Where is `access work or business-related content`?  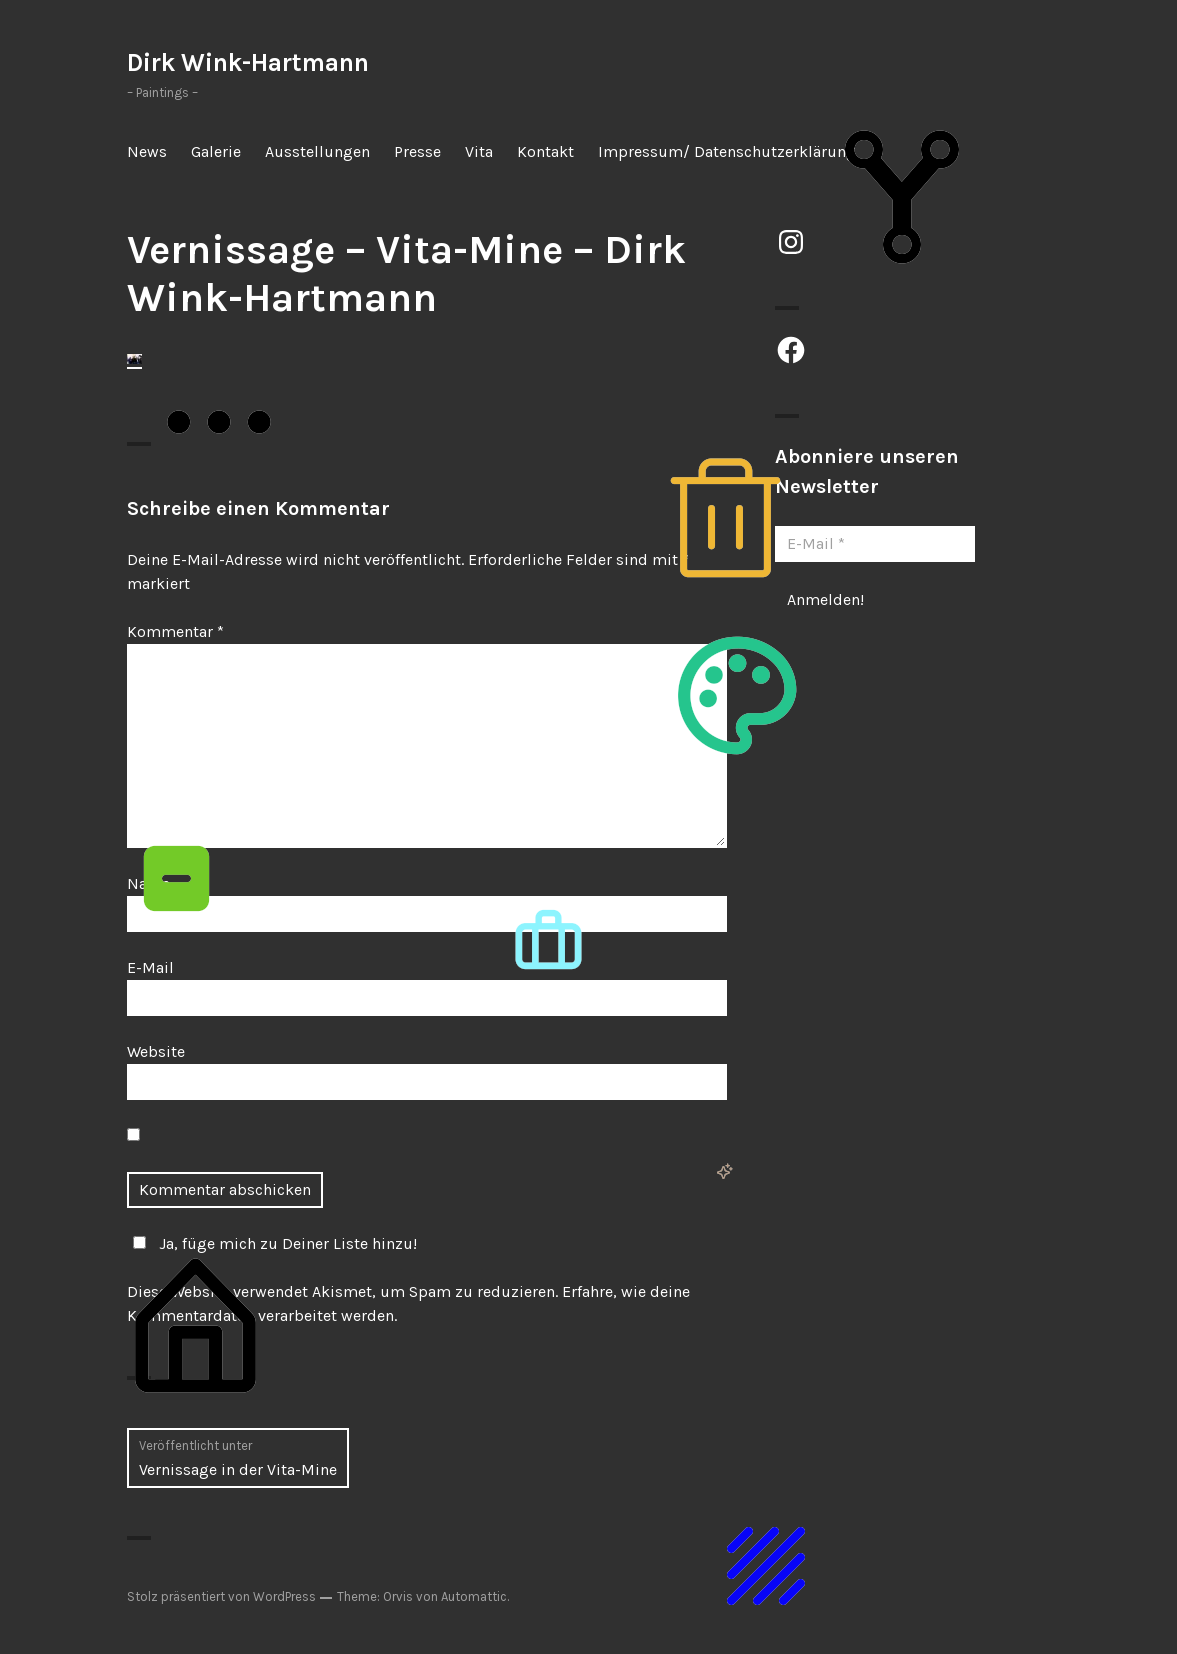 access work or business-related content is located at coordinates (548, 939).